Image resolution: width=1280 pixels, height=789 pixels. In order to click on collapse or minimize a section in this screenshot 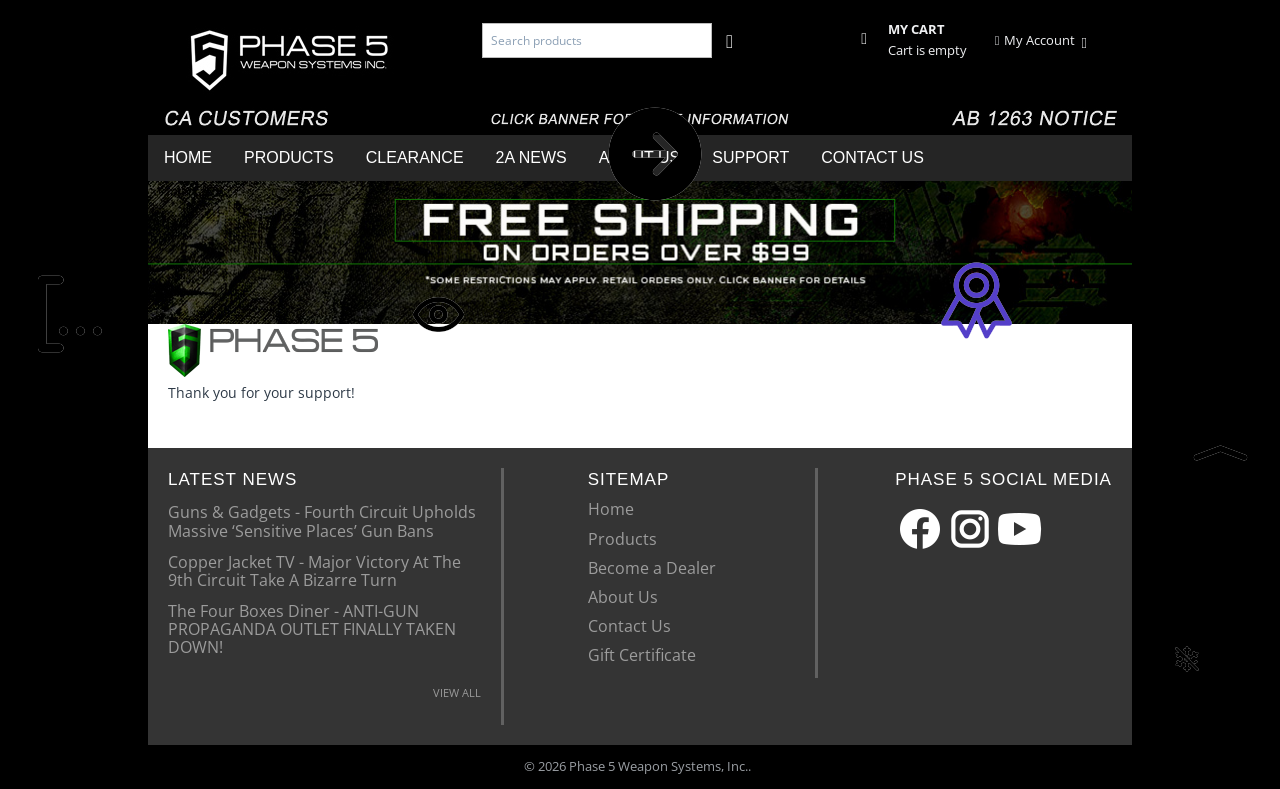, I will do `click(1220, 454)`.